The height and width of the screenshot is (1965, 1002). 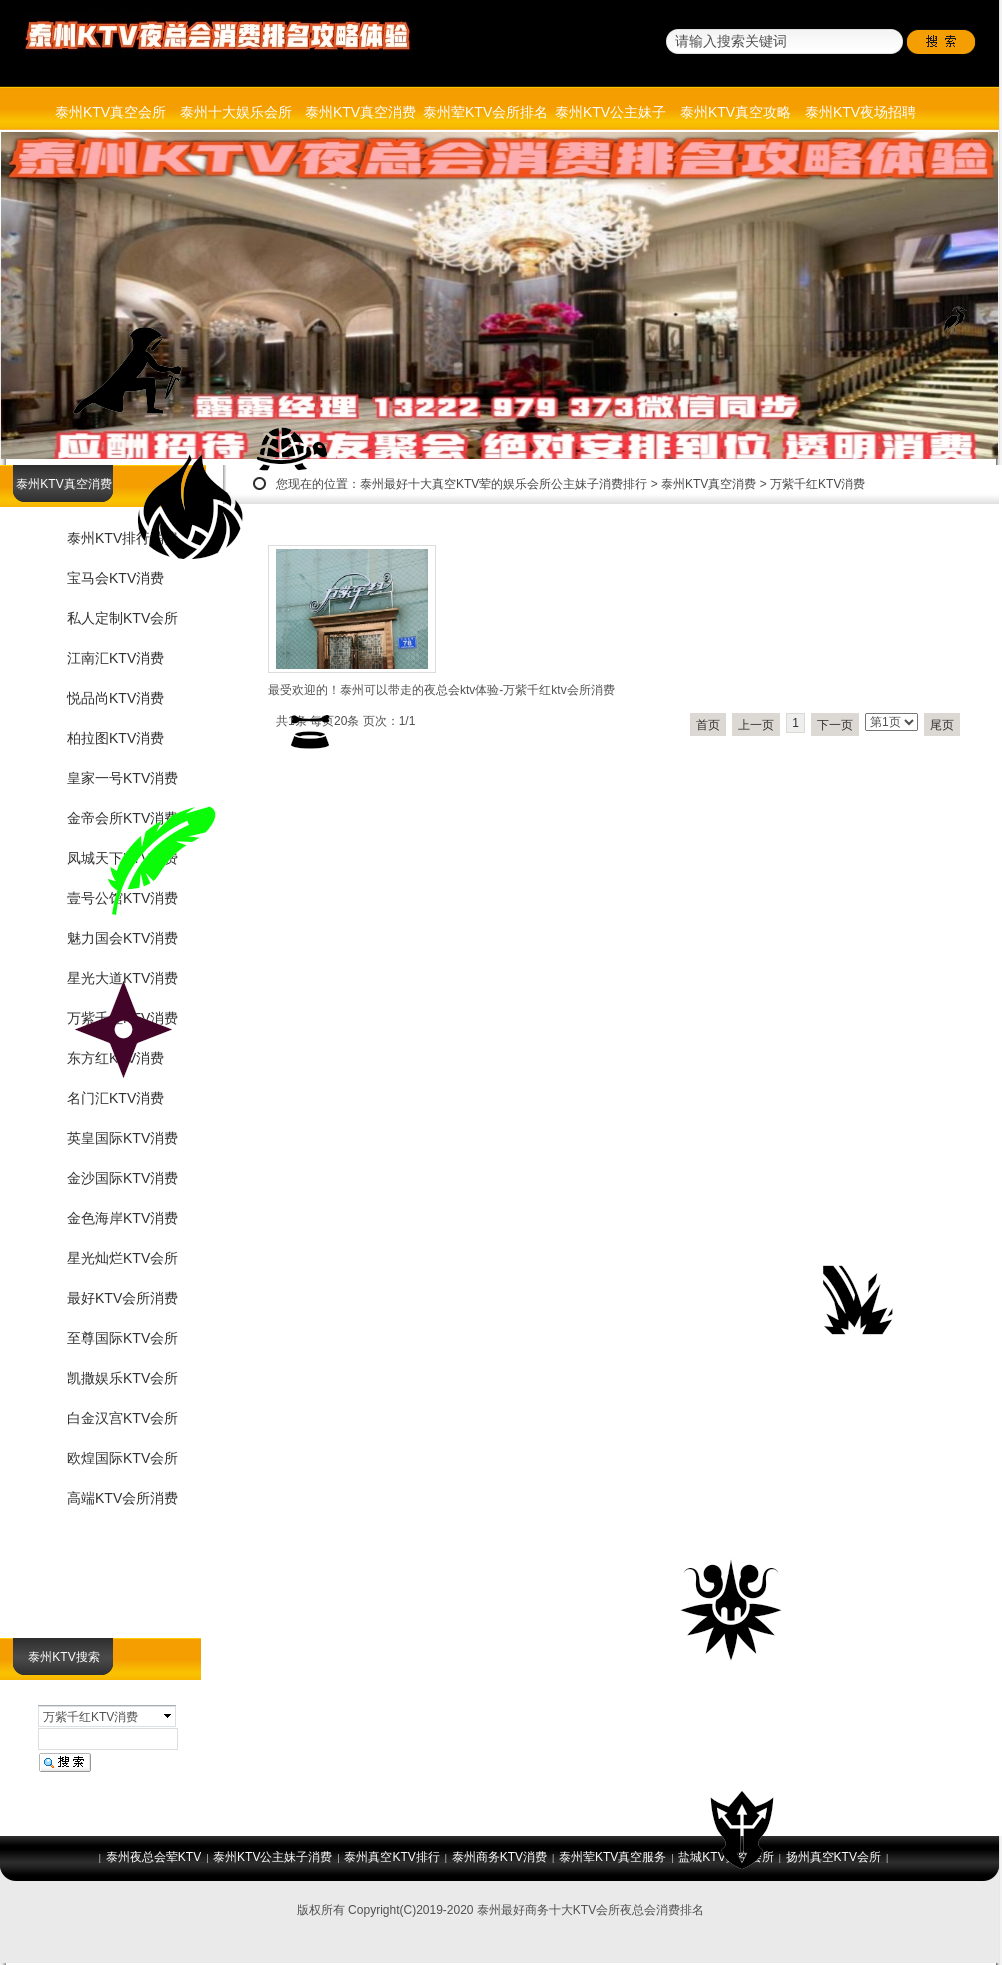 What do you see at coordinates (857, 1300) in the screenshot?
I see `indicates fall damage or impact event` at bounding box center [857, 1300].